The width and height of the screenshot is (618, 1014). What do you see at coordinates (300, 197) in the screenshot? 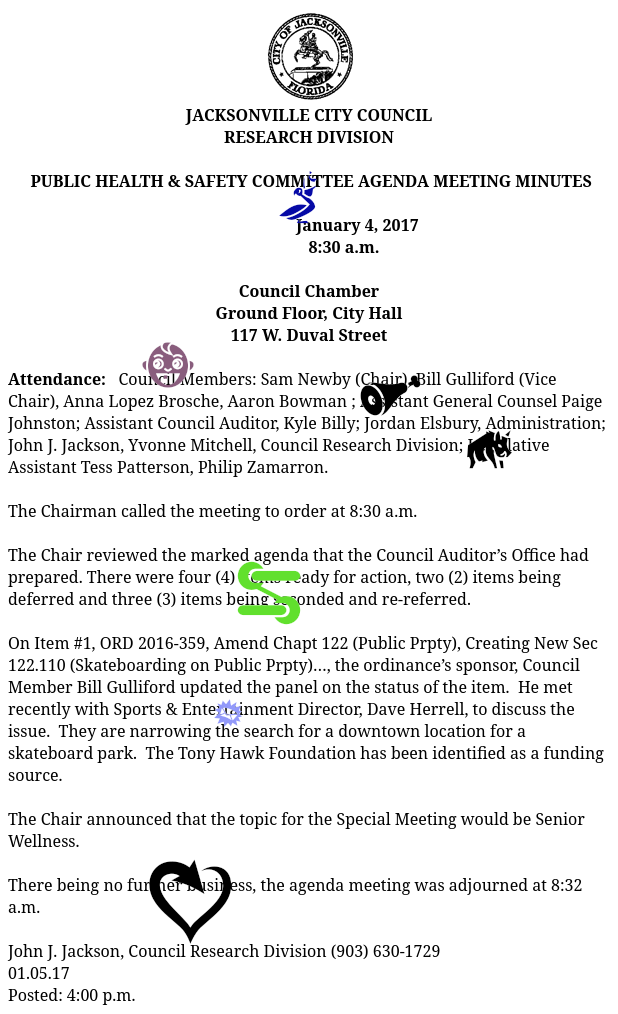
I see `pelican character or mascot in a game` at bounding box center [300, 197].